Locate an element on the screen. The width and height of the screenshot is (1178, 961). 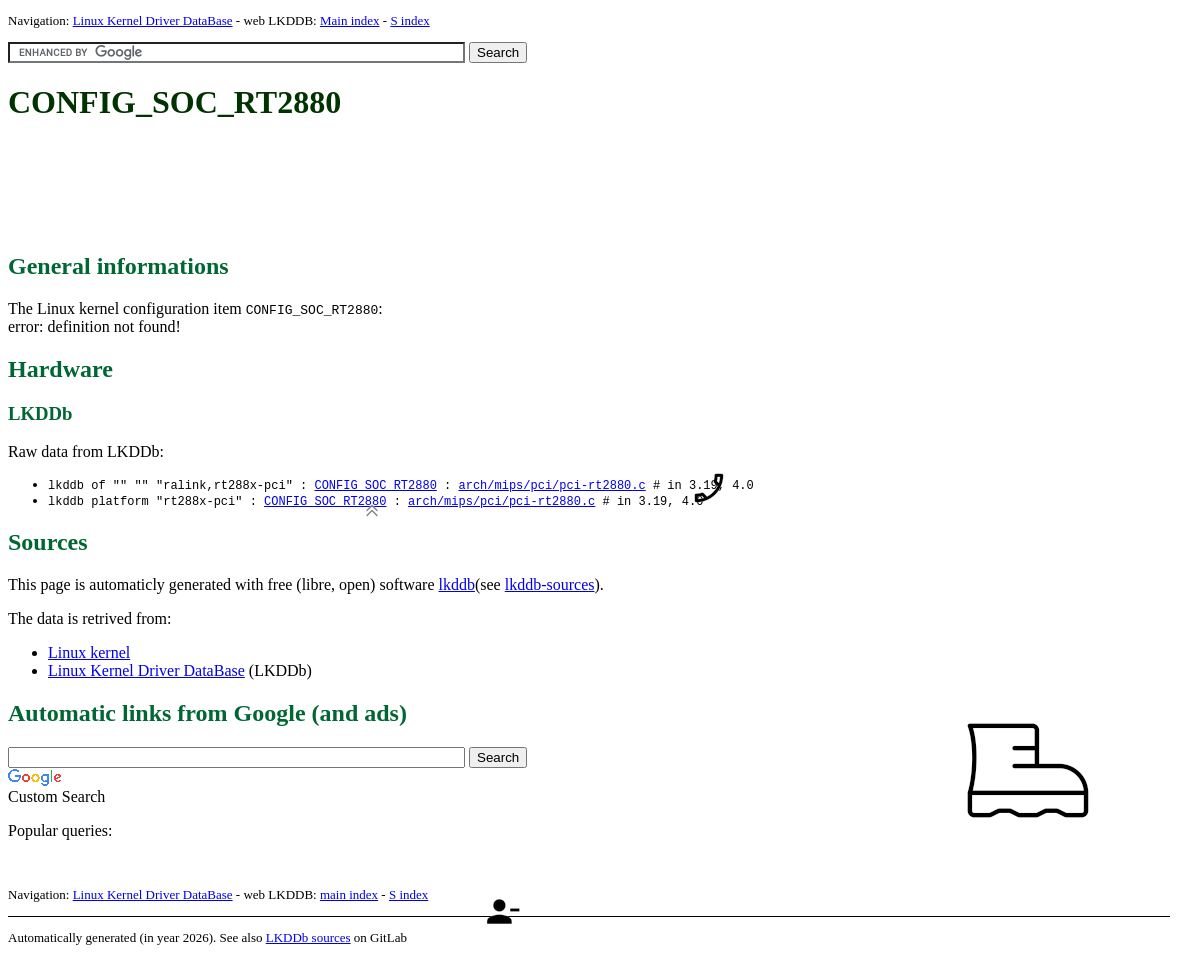
scroll to top of page is located at coordinates (372, 511).